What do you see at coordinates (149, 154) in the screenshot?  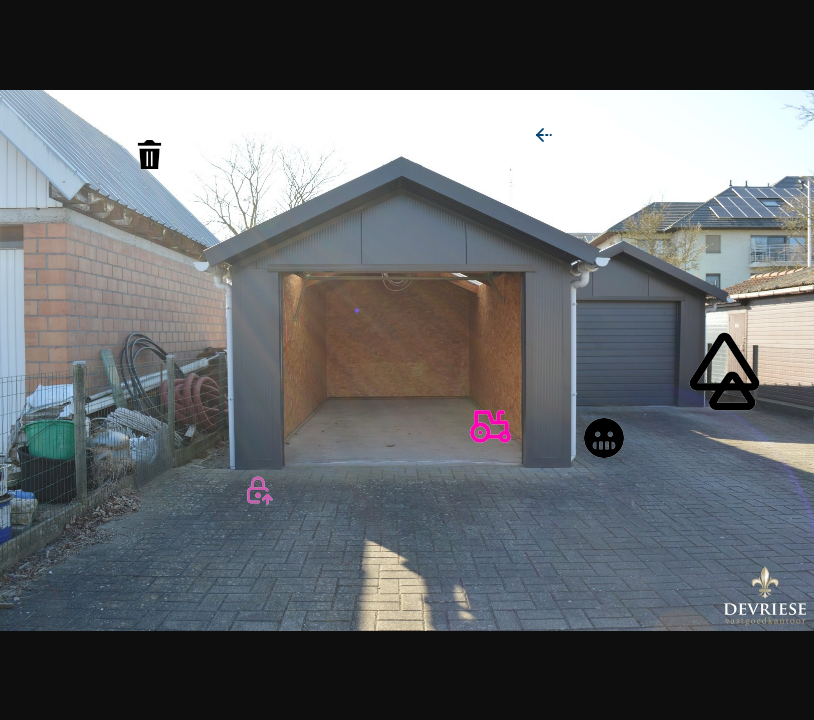 I see `delete selected item` at bounding box center [149, 154].